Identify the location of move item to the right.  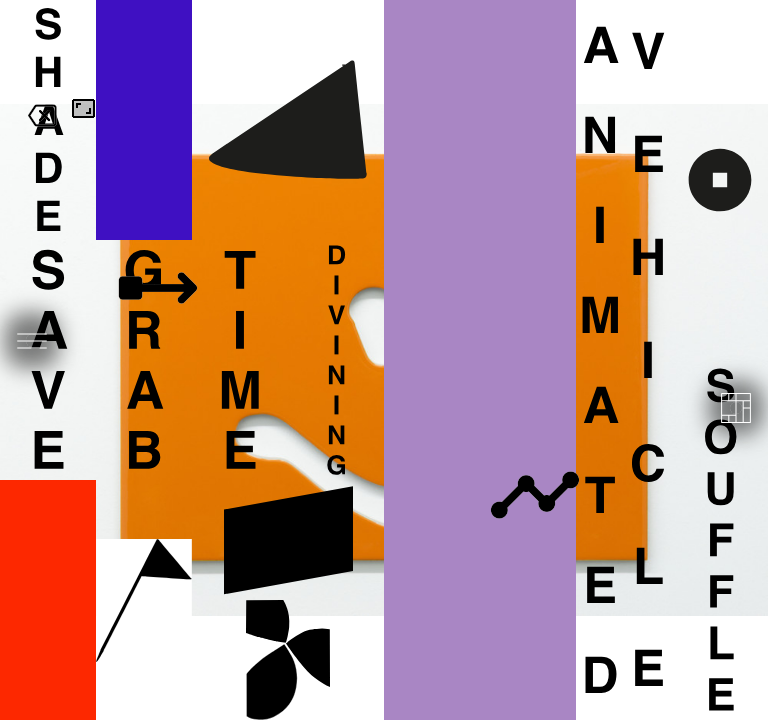
(158, 288).